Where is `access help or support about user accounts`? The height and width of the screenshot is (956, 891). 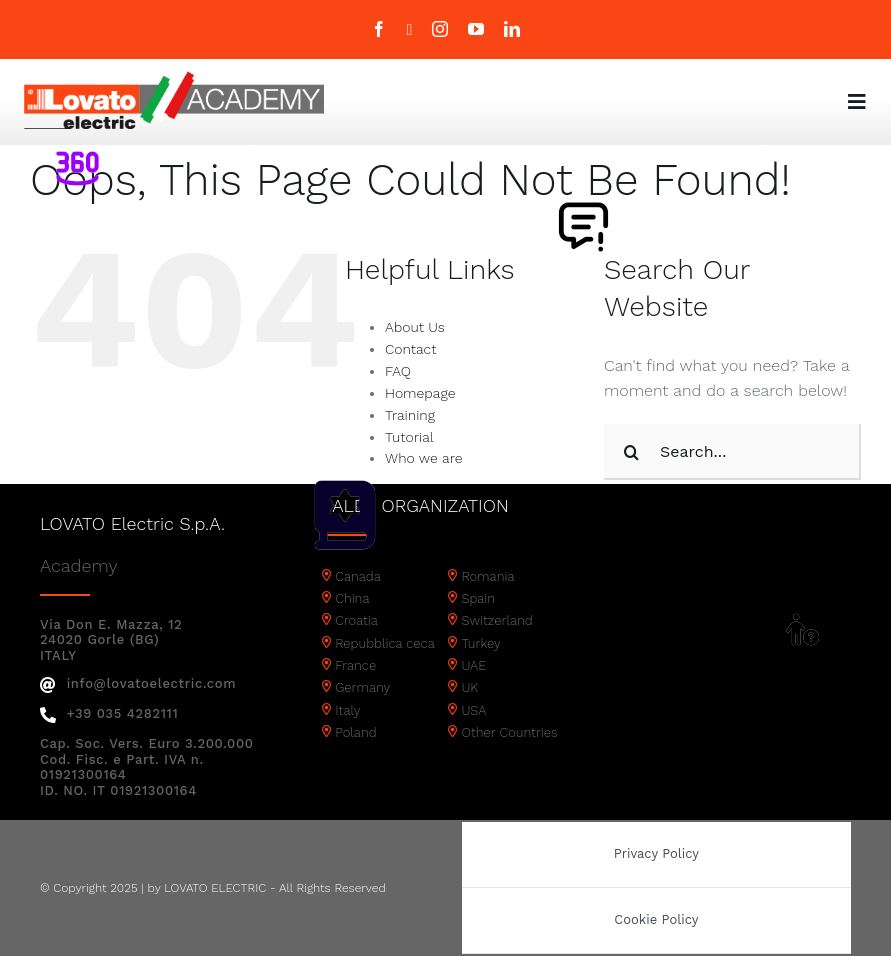 access help or support about user accounts is located at coordinates (801, 629).